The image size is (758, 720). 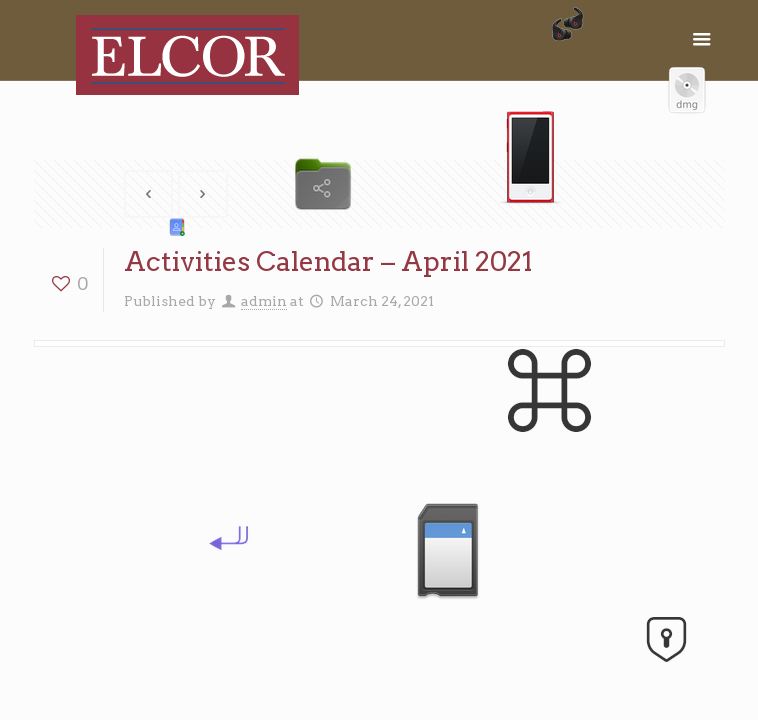 I want to click on add a new contact, so click(x=177, y=227).